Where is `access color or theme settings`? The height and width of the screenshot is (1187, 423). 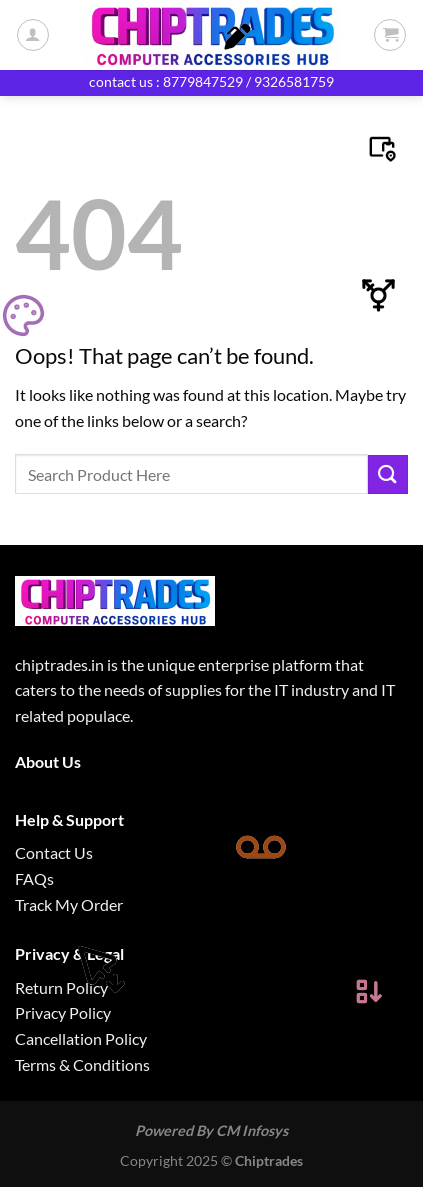
access color or theme settings is located at coordinates (23, 315).